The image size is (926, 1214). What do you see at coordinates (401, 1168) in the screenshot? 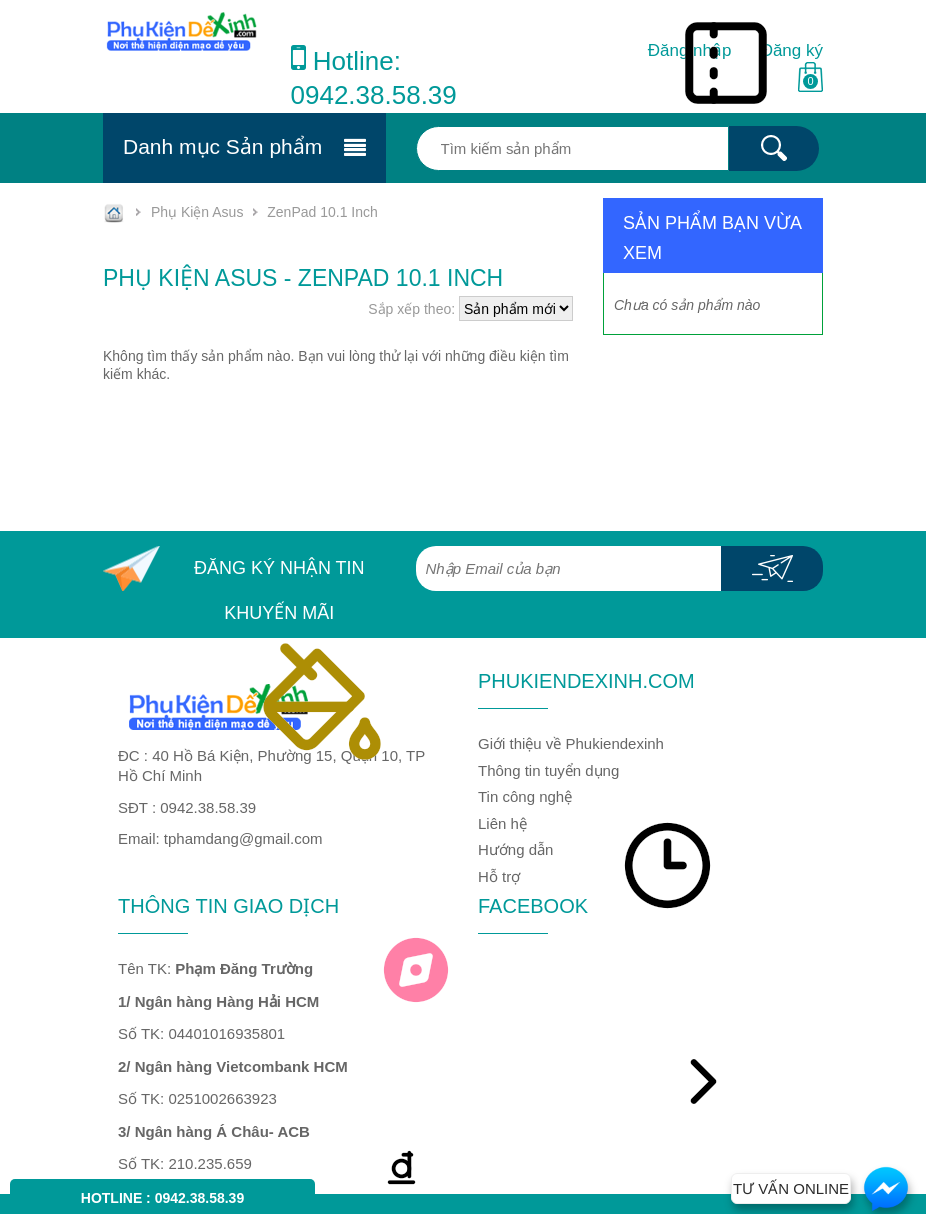
I see `indicates Vietnamese dong currency` at bounding box center [401, 1168].